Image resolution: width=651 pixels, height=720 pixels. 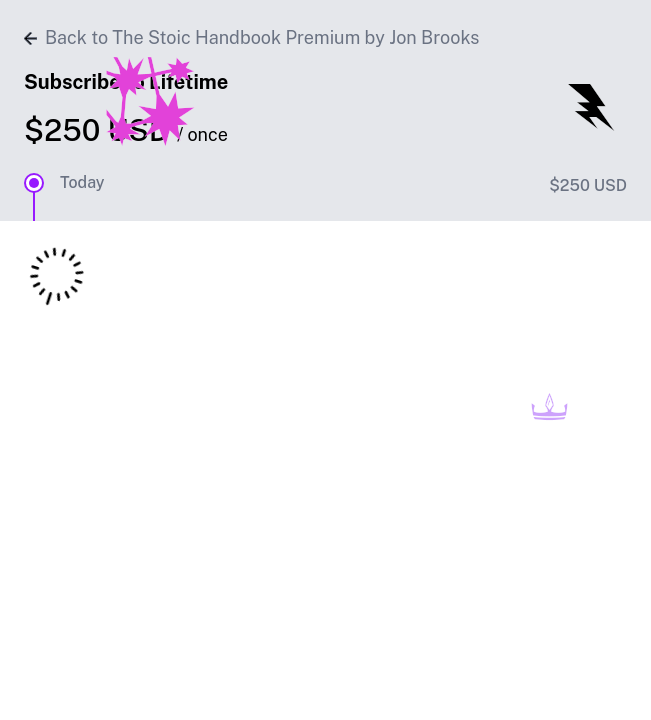 What do you see at coordinates (549, 406) in the screenshot?
I see `indicates premium or VIP membership status` at bounding box center [549, 406].